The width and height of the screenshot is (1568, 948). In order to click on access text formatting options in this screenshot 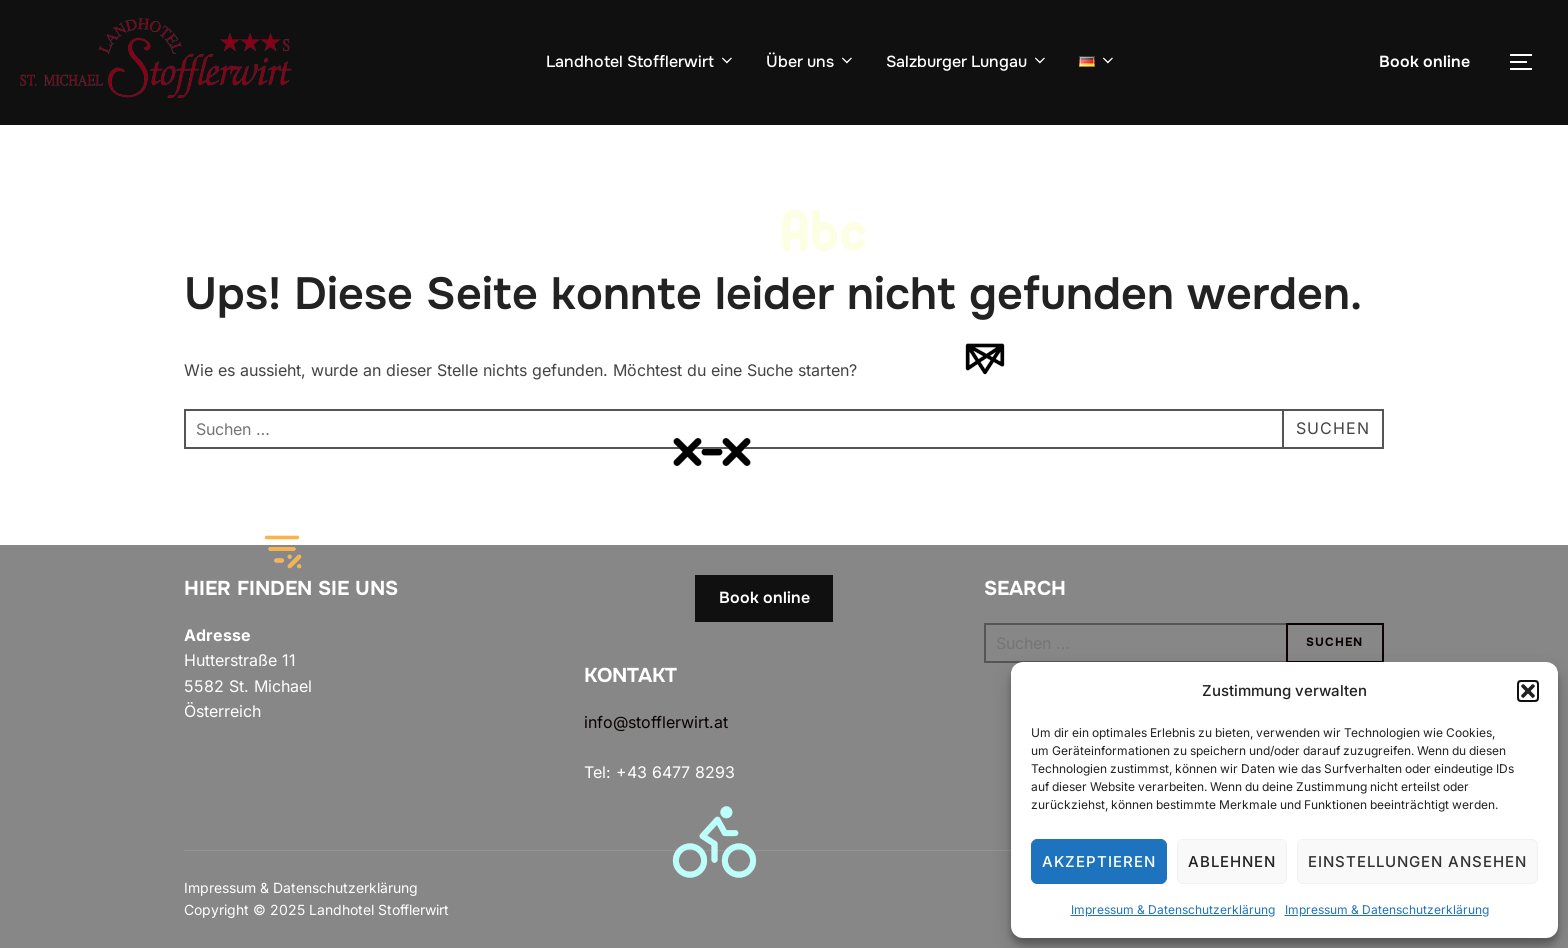, I will do `click(824, 230)`.